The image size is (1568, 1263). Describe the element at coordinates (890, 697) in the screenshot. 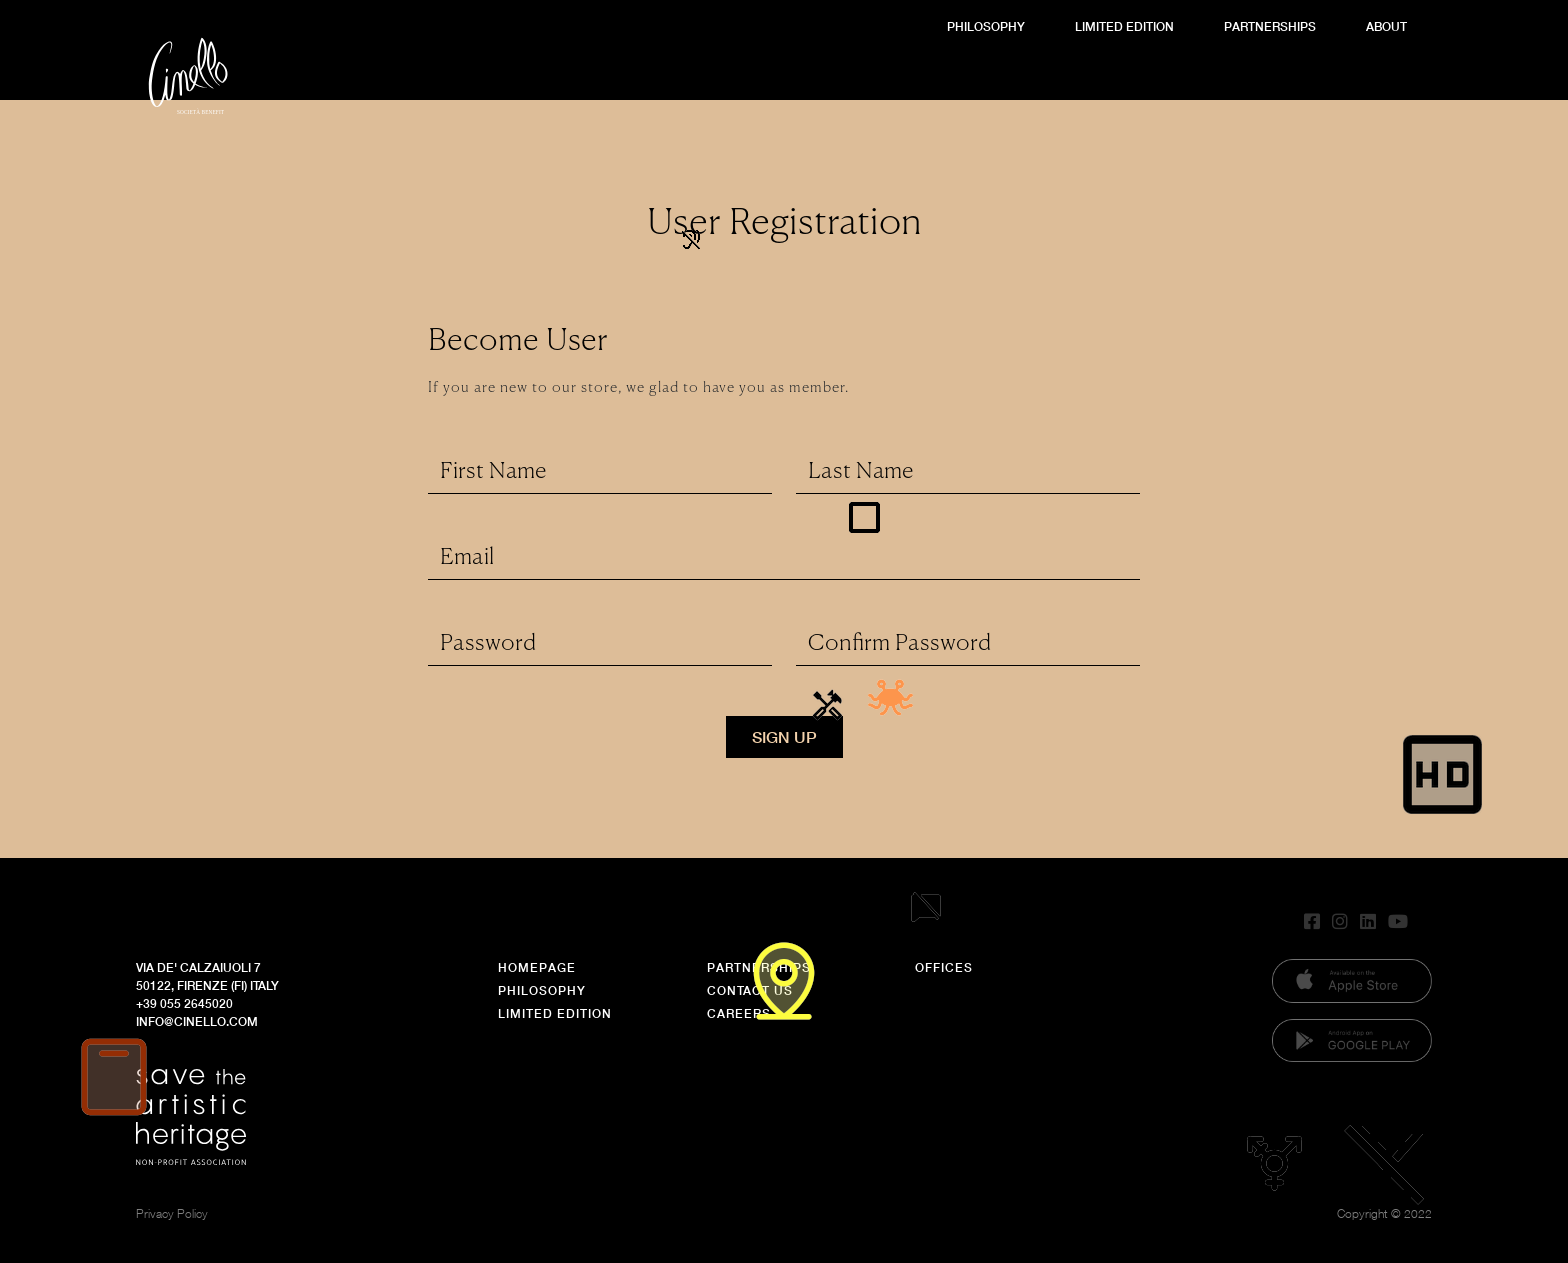

I see `represents pastafarianism or the flying spaghetti monster` at that location.